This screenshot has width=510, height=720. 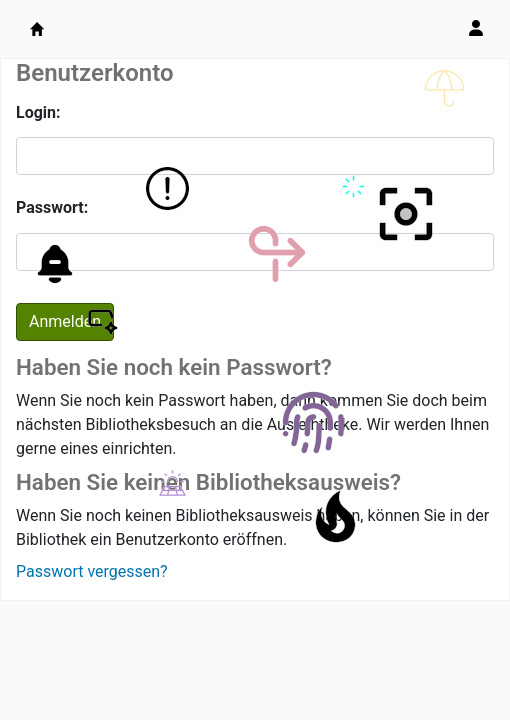 What do you see at coordinates (172, 484) in the screenshot?
I see `view solar energy status` at bounding box center [172, 484].